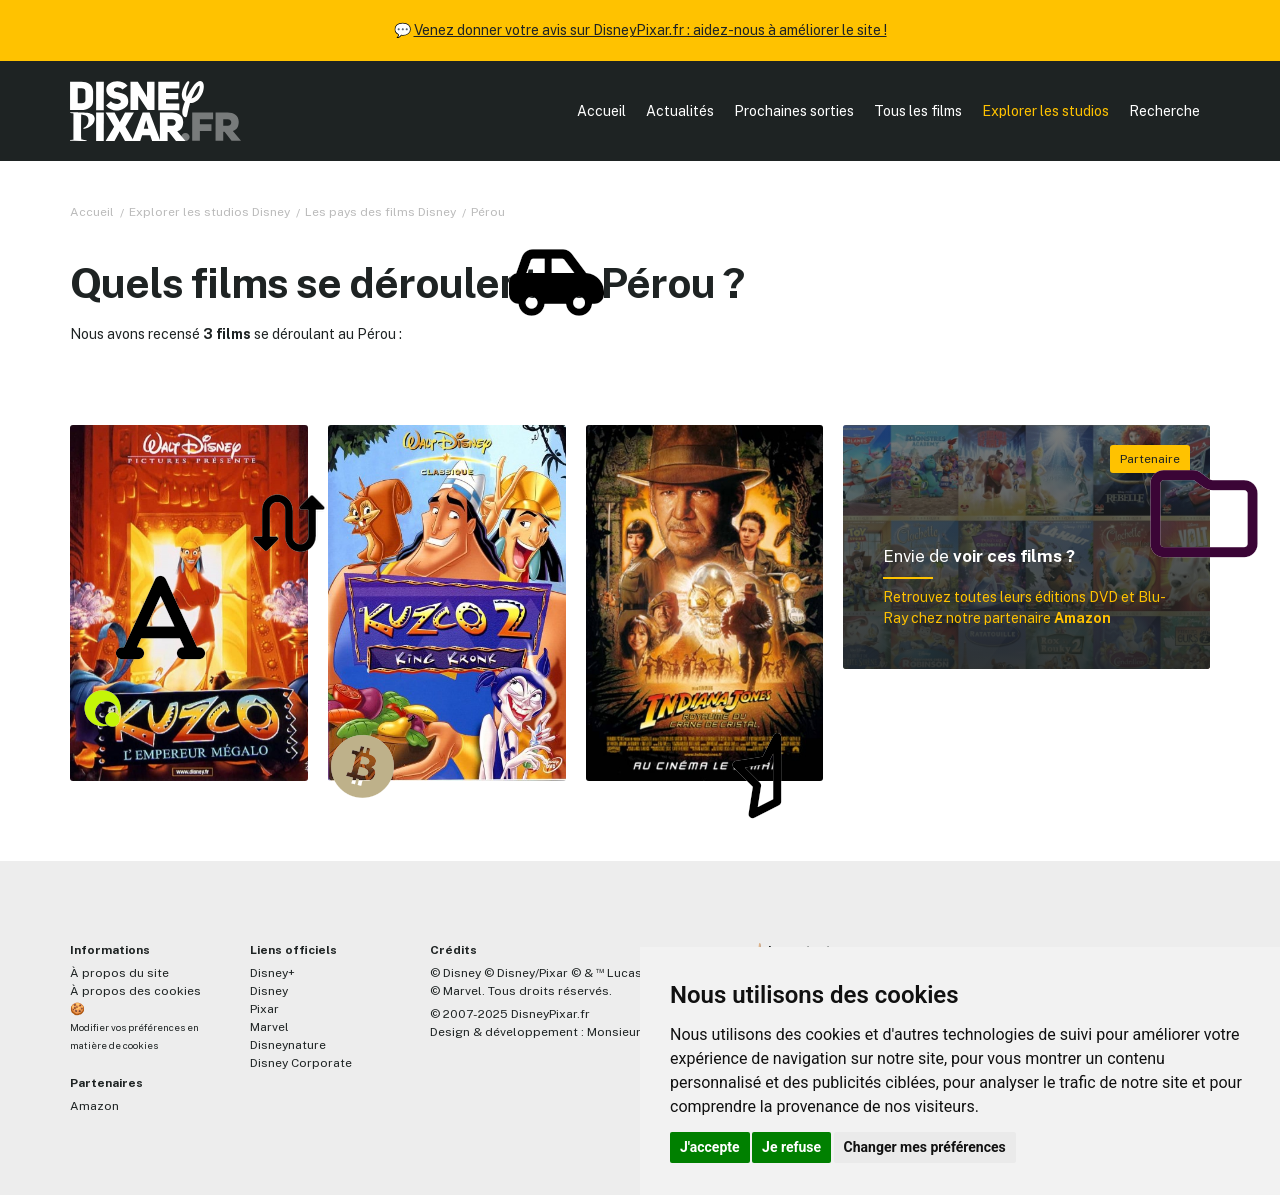  I want to click on swap or switch between active calls, so click(289, 525).